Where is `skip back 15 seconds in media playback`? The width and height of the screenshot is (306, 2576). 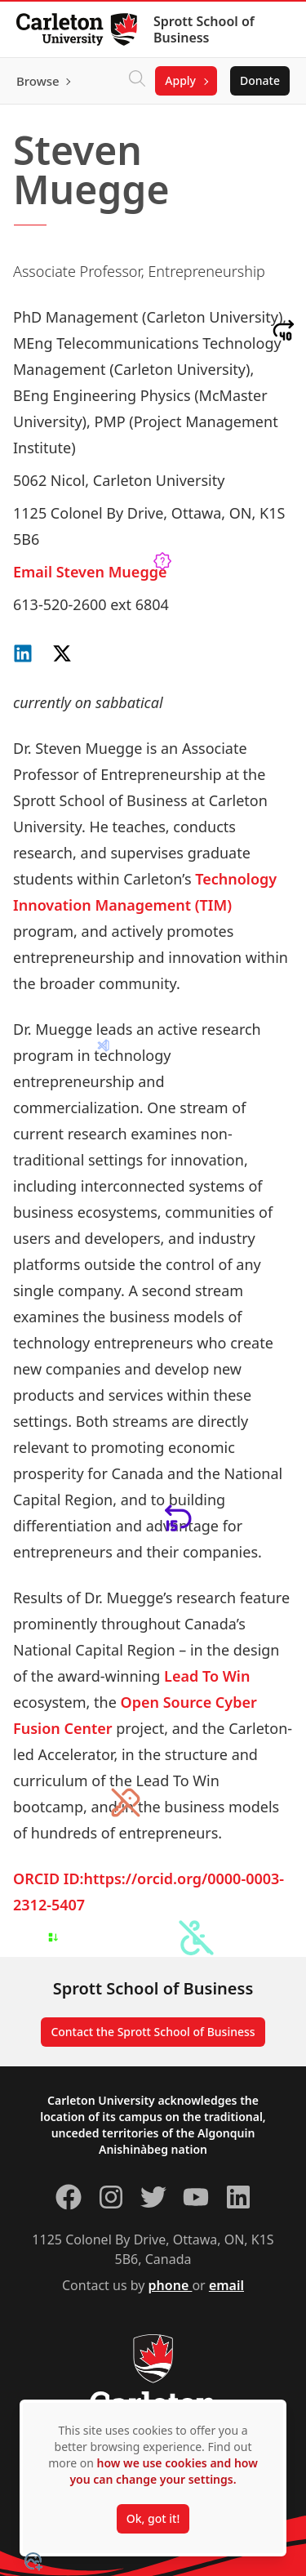 skip back 15 seconds in media playback is located at coordinates (177, 1518).